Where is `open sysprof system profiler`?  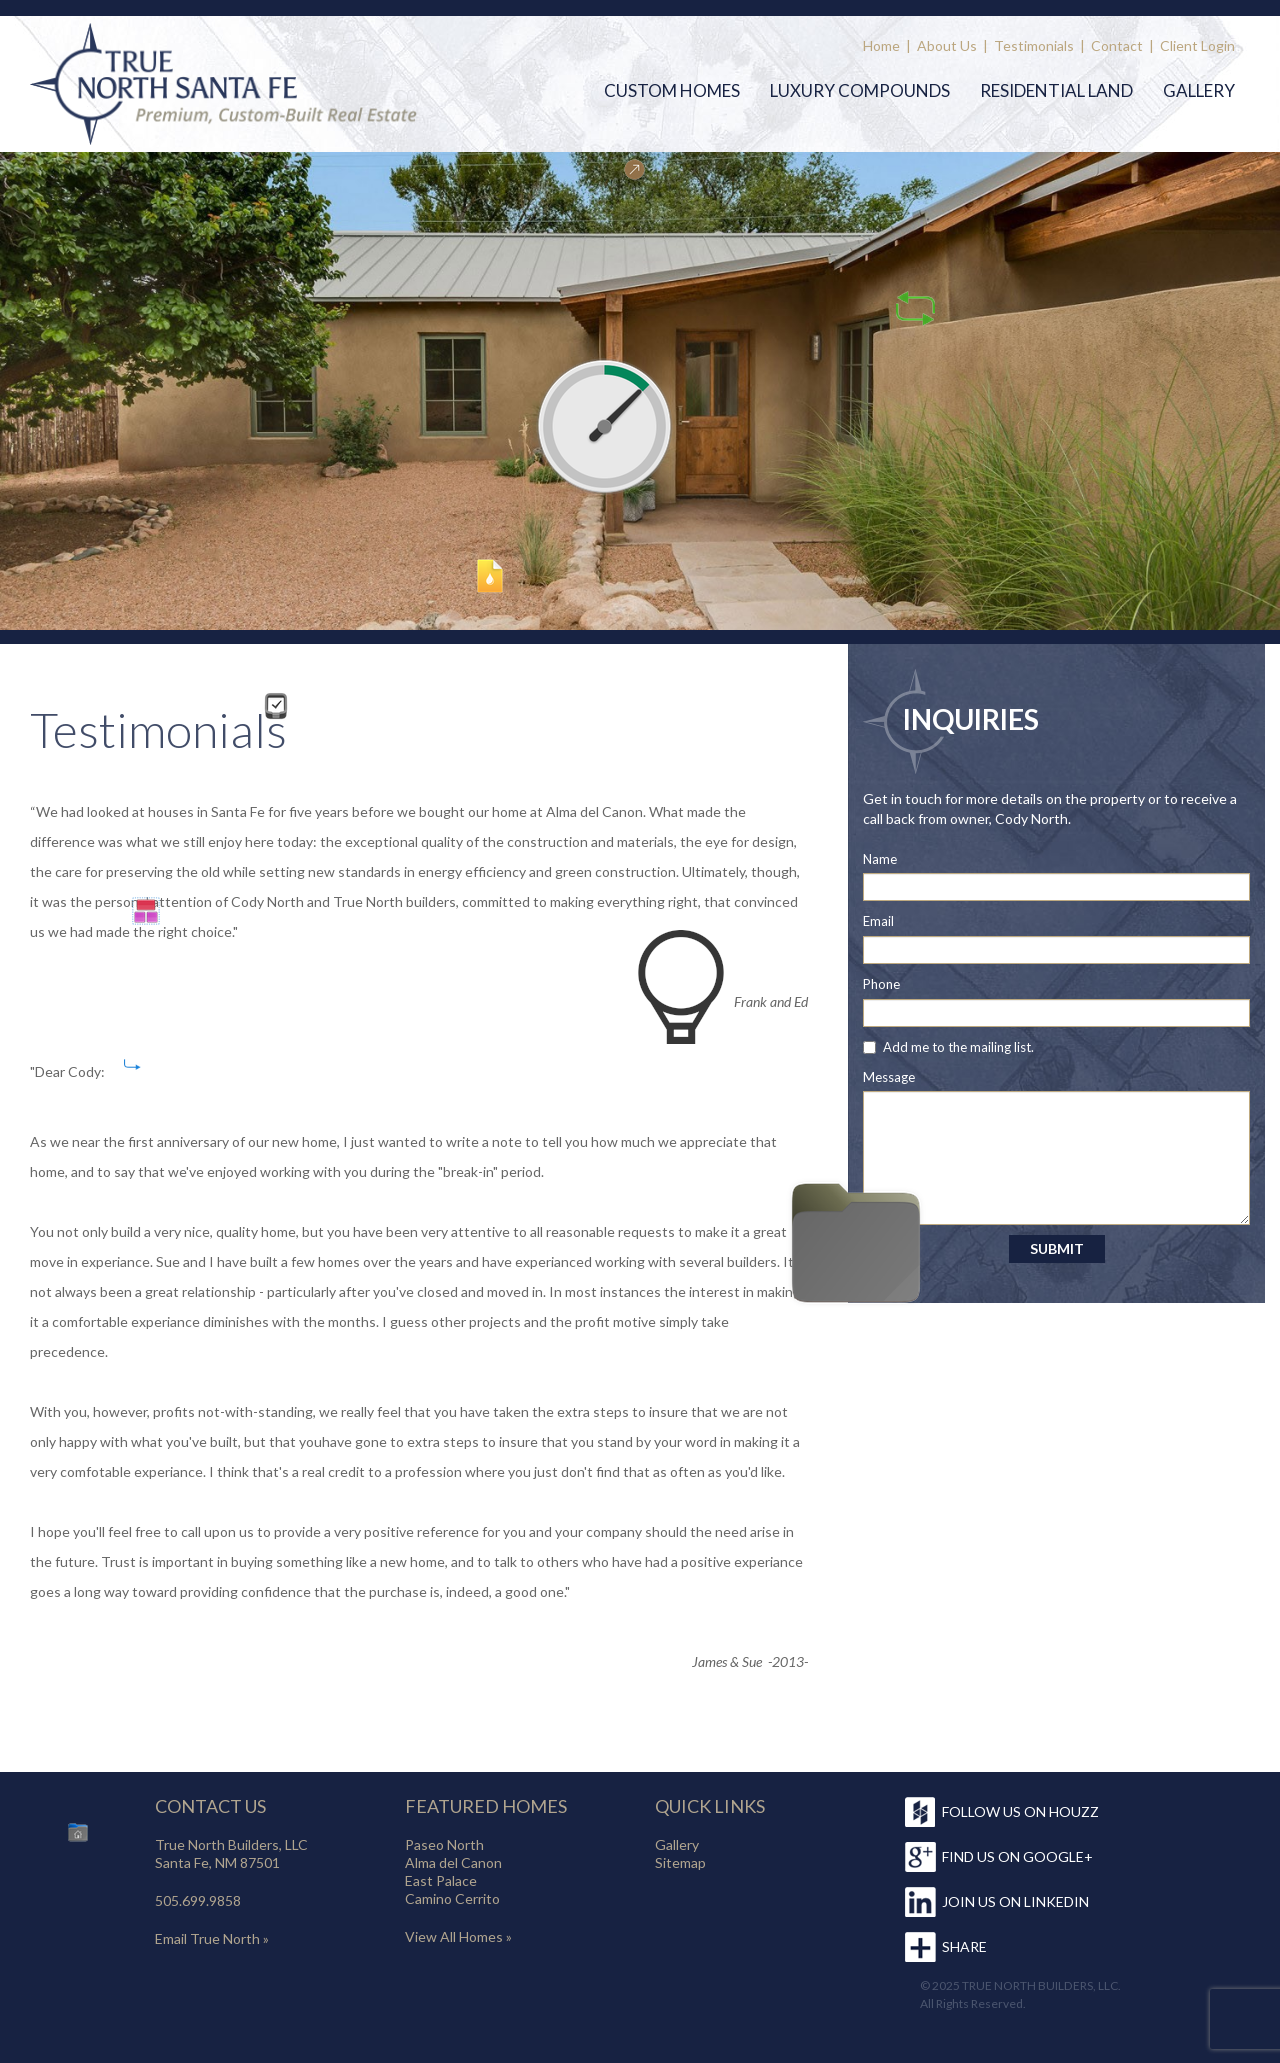
open sysprof system profiler is located at coordinates (604, 426).